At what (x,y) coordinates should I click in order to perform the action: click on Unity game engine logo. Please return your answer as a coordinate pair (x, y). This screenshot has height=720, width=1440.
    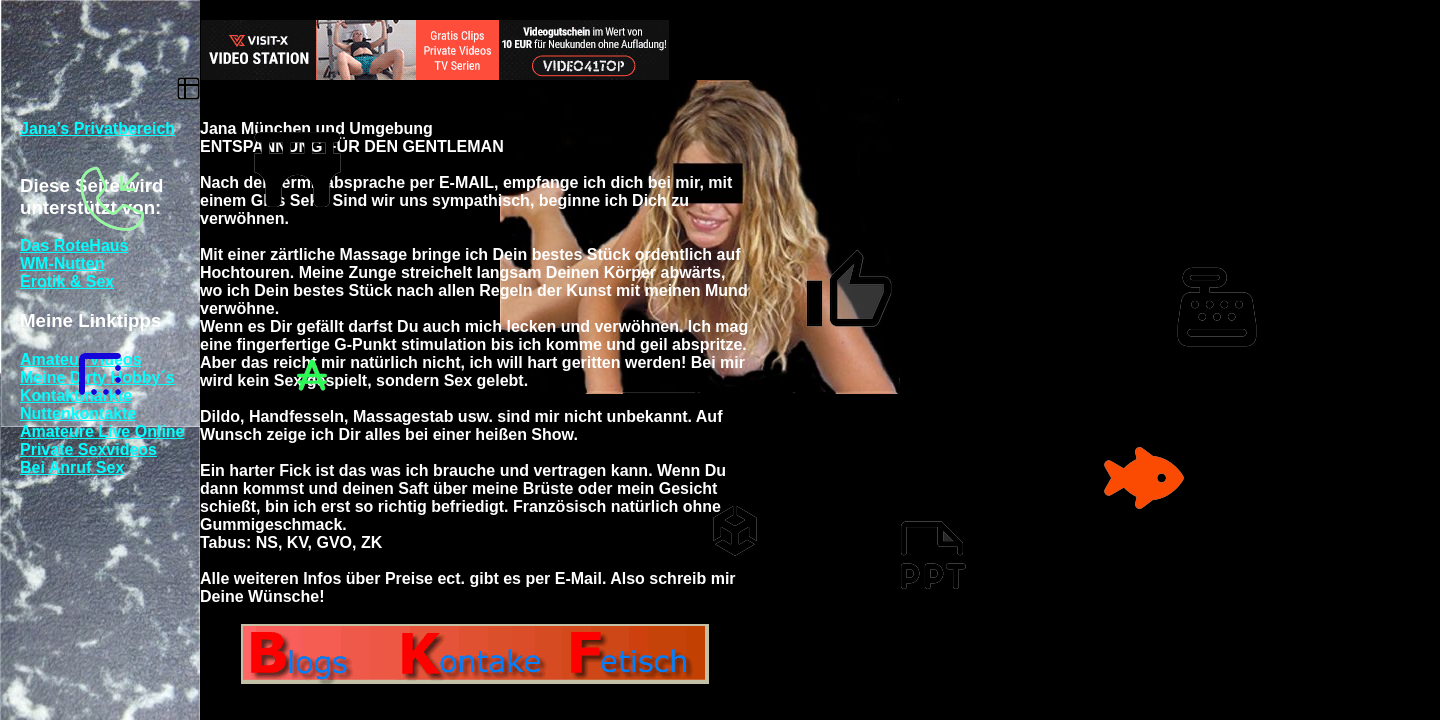
    Looking at the image, I should click on (735, 531).